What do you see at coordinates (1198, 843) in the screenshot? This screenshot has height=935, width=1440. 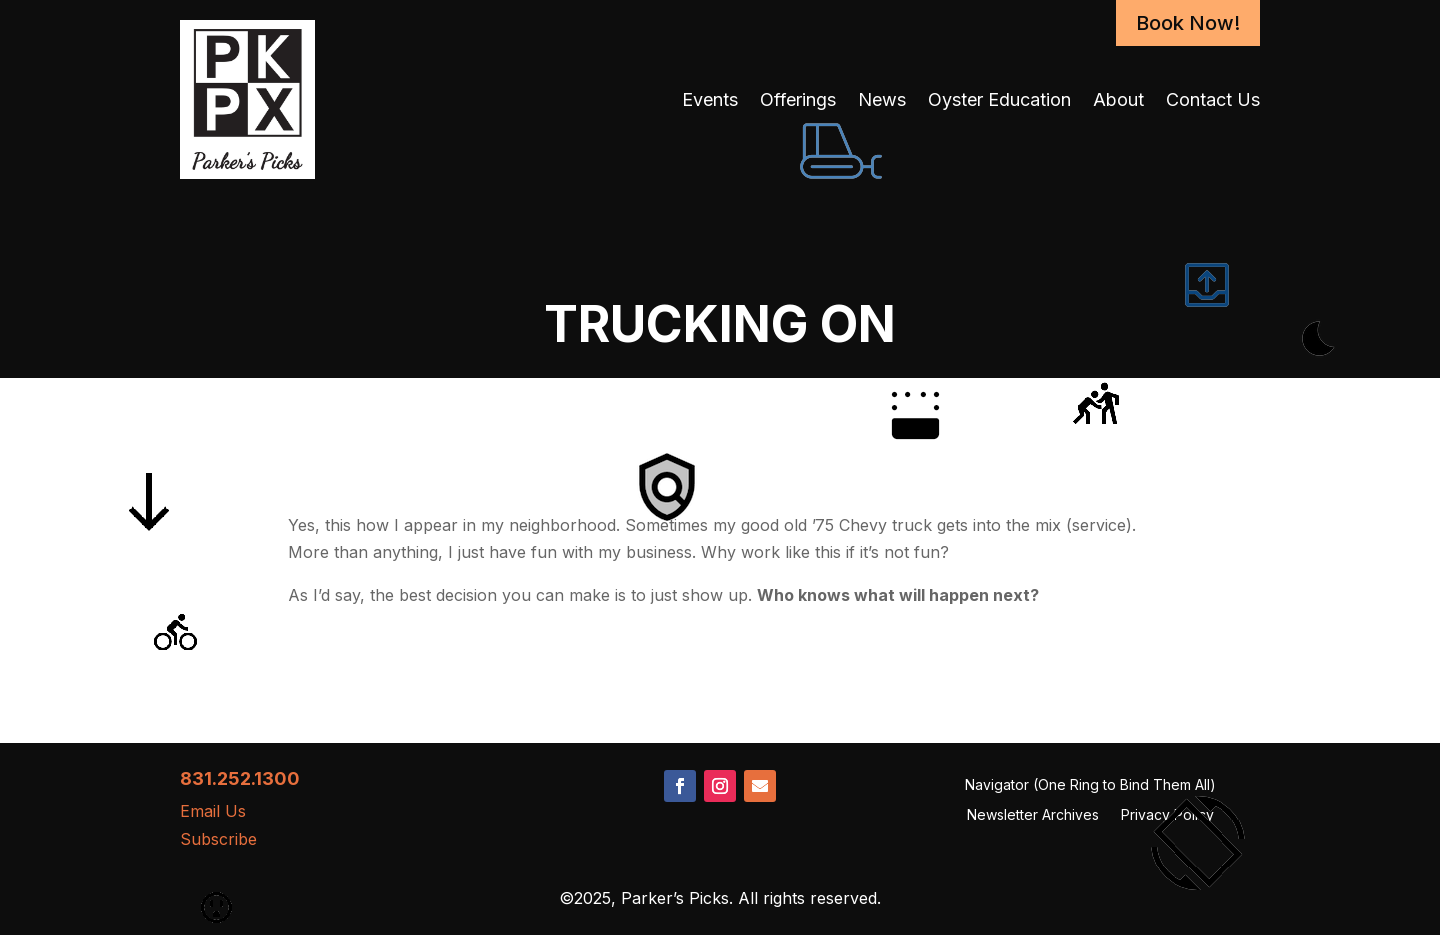 I see `rotate screen orientation` at bounding box center [1198, 843].